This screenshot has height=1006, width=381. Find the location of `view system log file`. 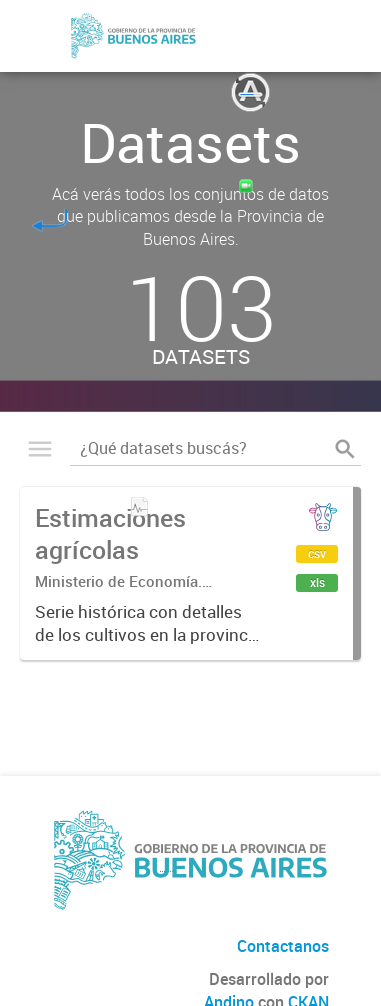

view system log file is located at coordinates (139, 506).